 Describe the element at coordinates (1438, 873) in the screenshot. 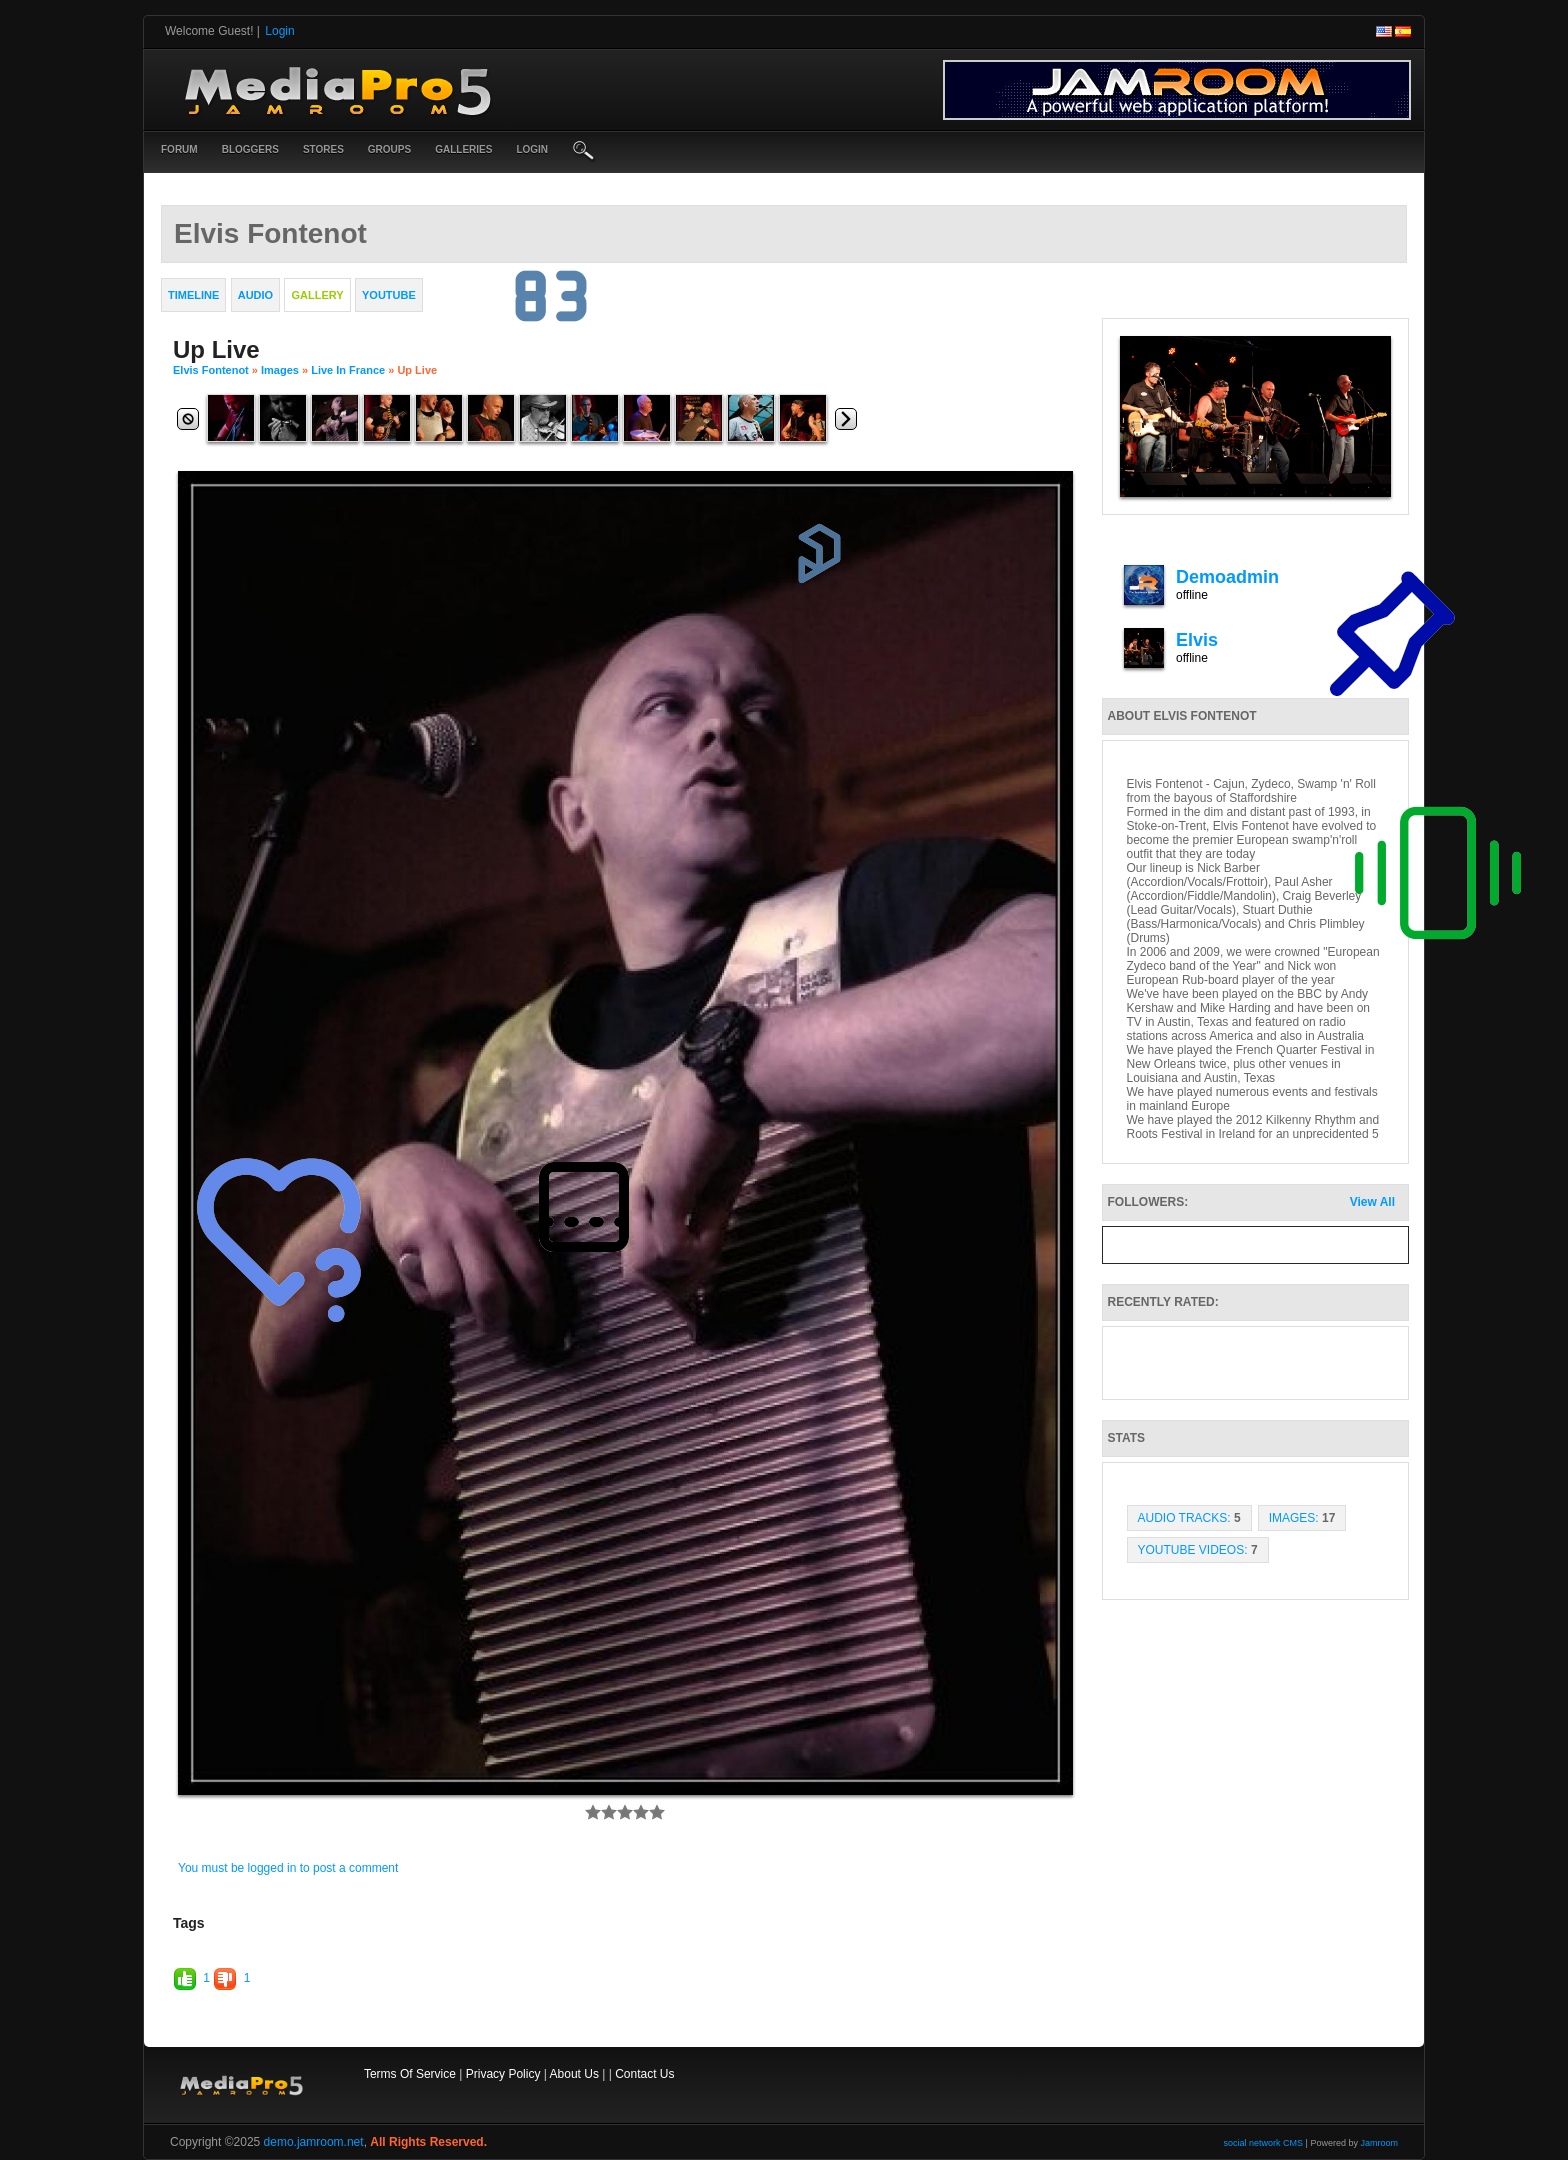

I see `toggle vibrate mode on device` at that location.